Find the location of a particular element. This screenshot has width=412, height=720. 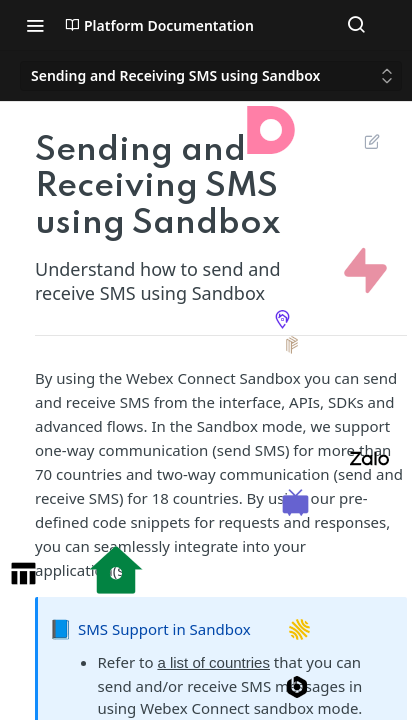

open beekeeper studio database management app is located at coordinates (297, 687).